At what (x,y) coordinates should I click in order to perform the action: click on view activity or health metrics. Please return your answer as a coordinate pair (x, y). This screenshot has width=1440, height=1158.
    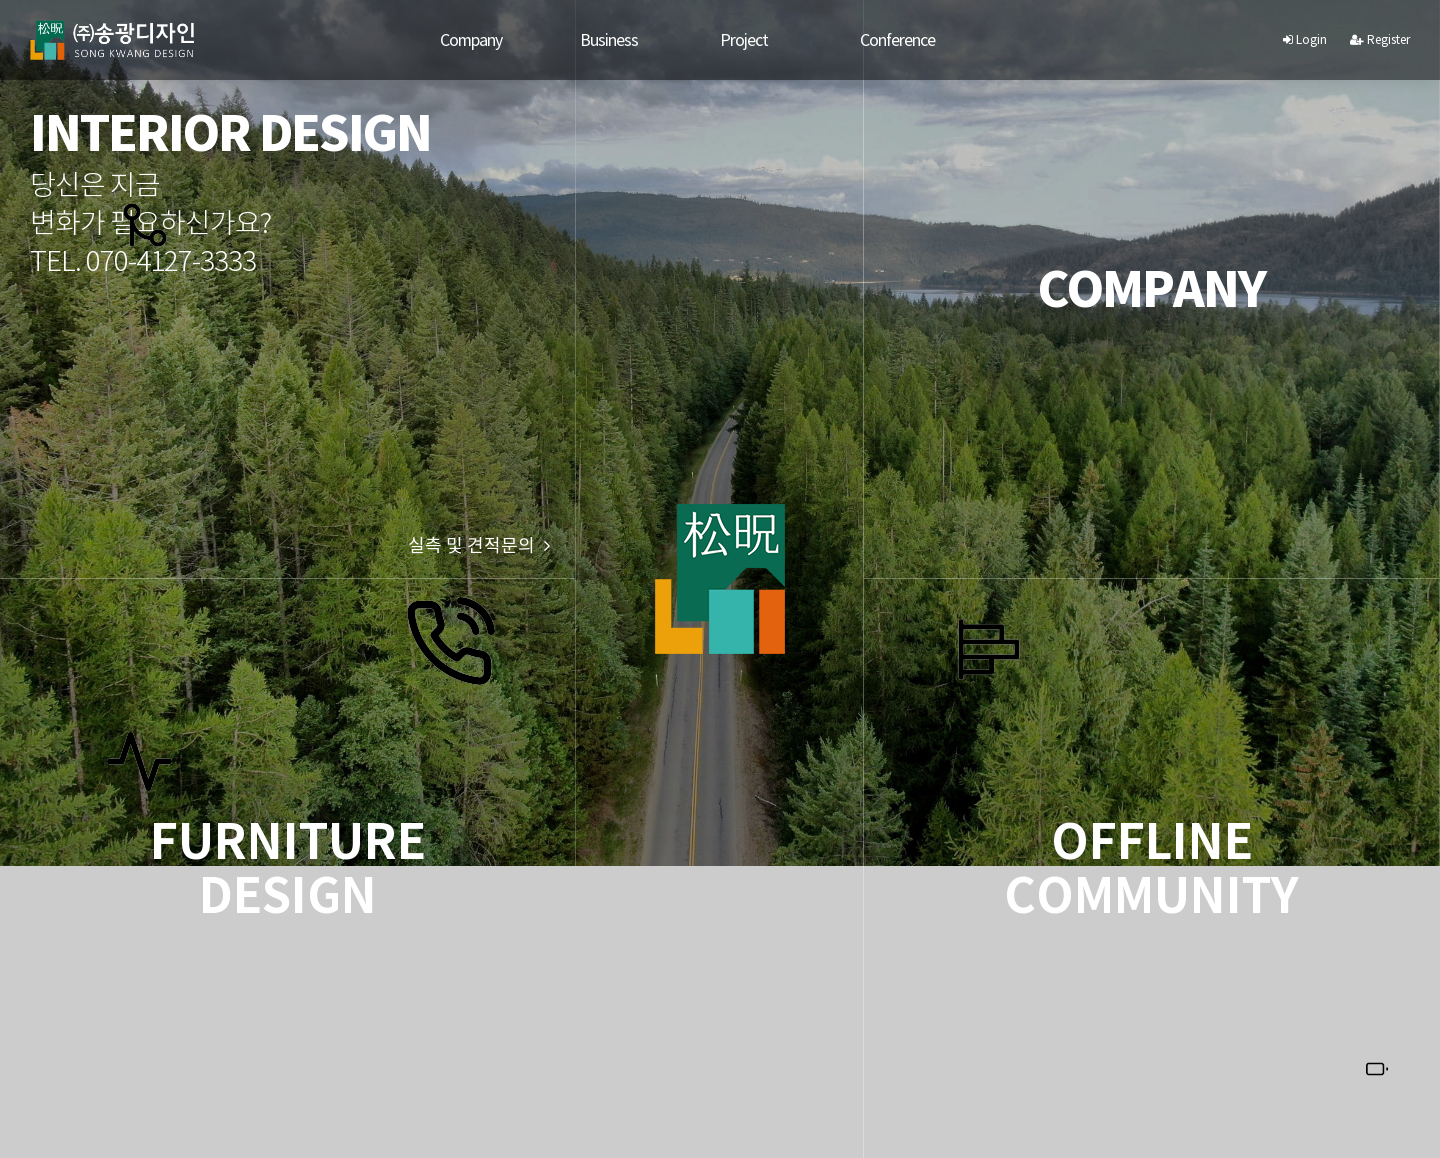
    Looking at the image, I should click on (139, 761).